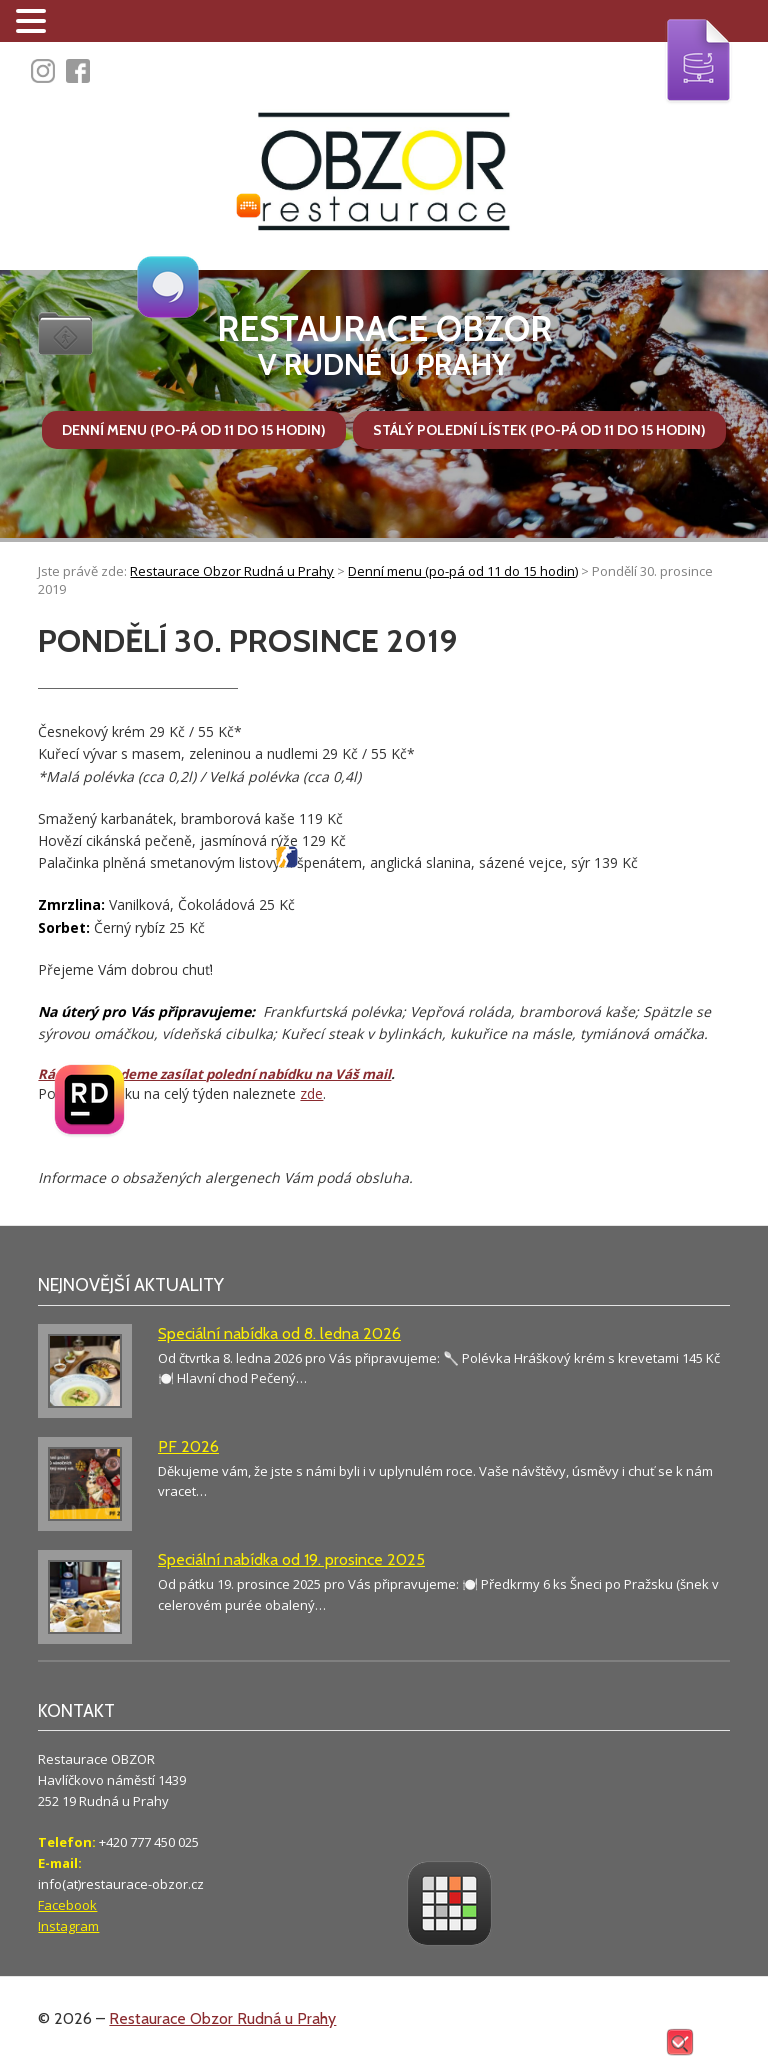 The image size is (768, 2060). I want to click on open JetBrains Rider IDE, so click(89, 1099).